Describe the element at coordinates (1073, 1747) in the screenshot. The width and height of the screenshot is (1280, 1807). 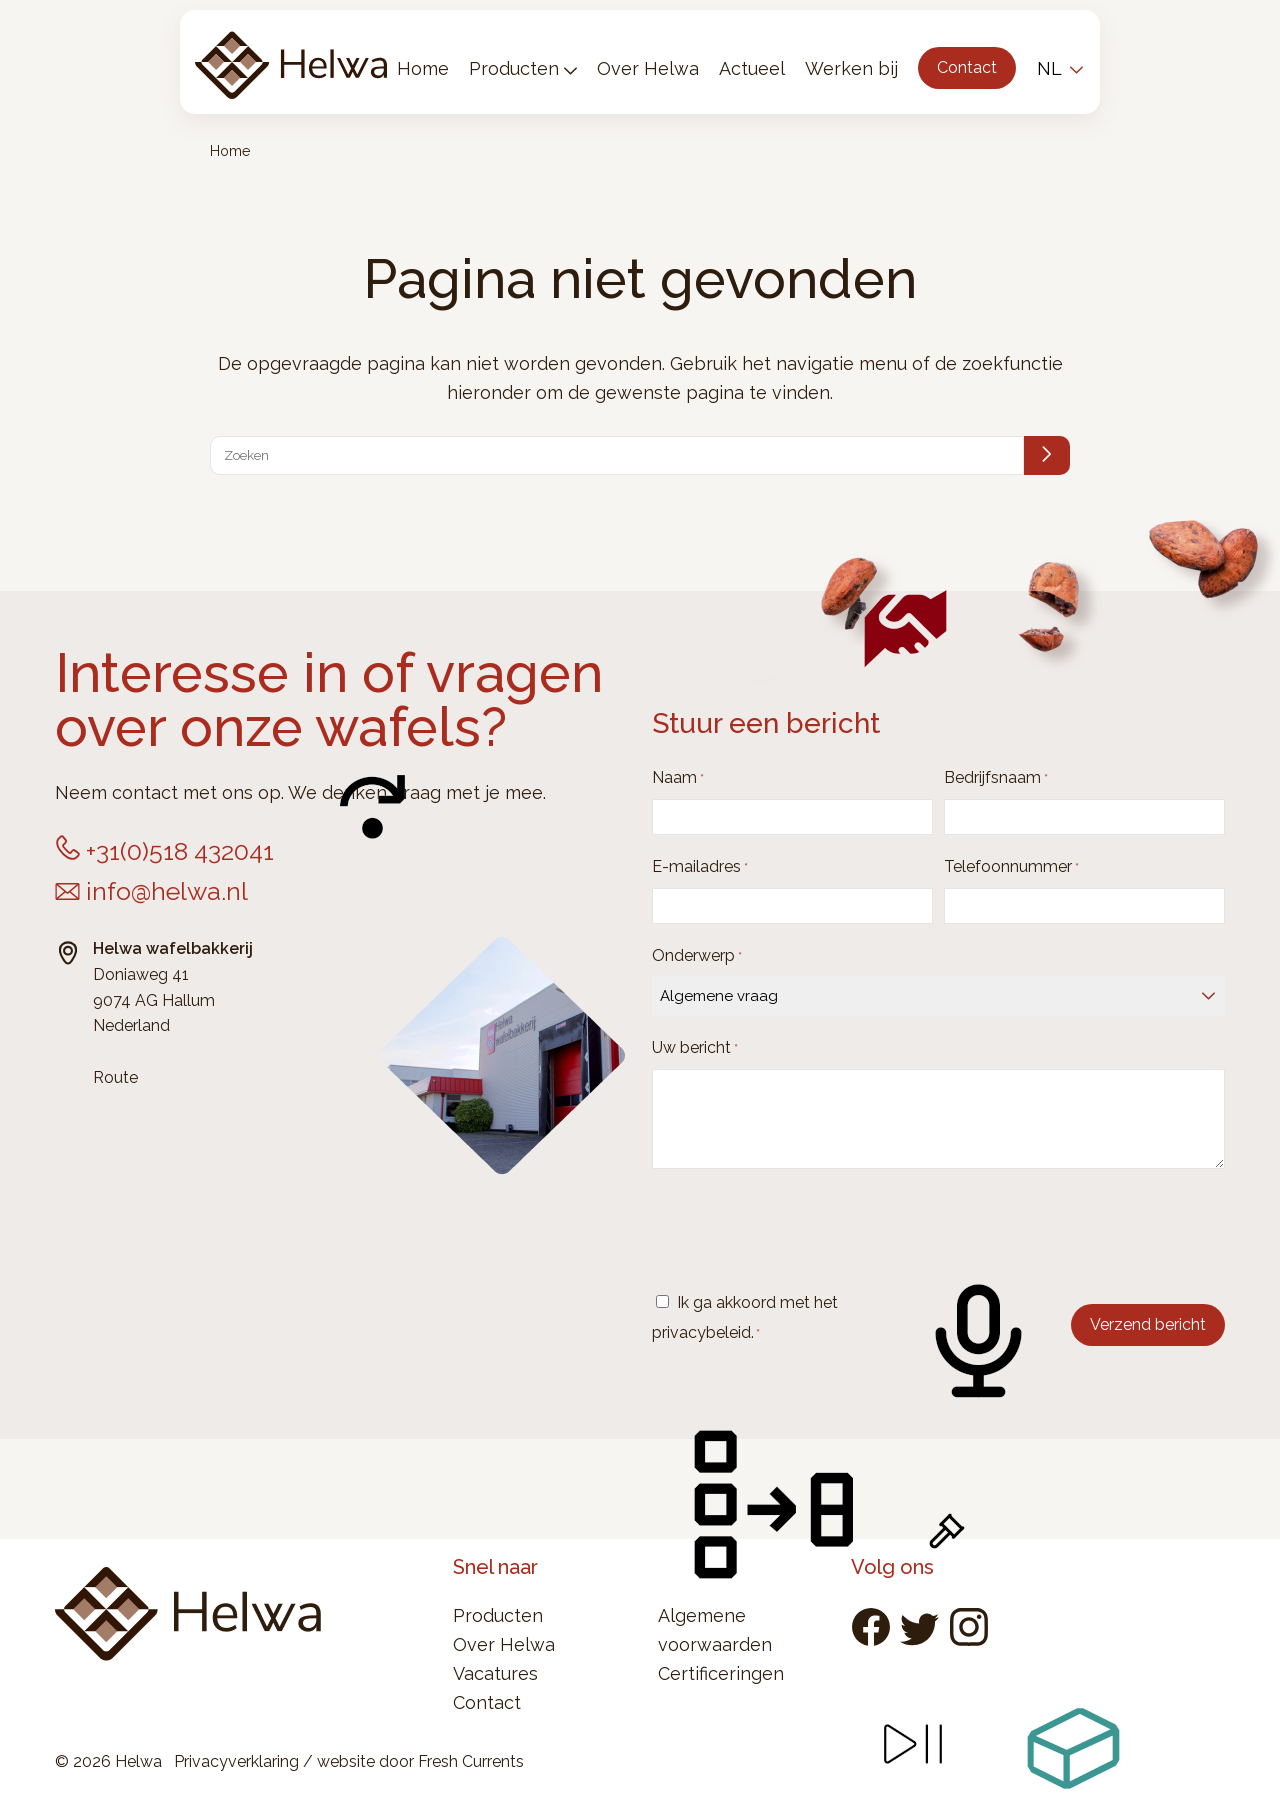
I see `represents a field or property in code structure` at that location.